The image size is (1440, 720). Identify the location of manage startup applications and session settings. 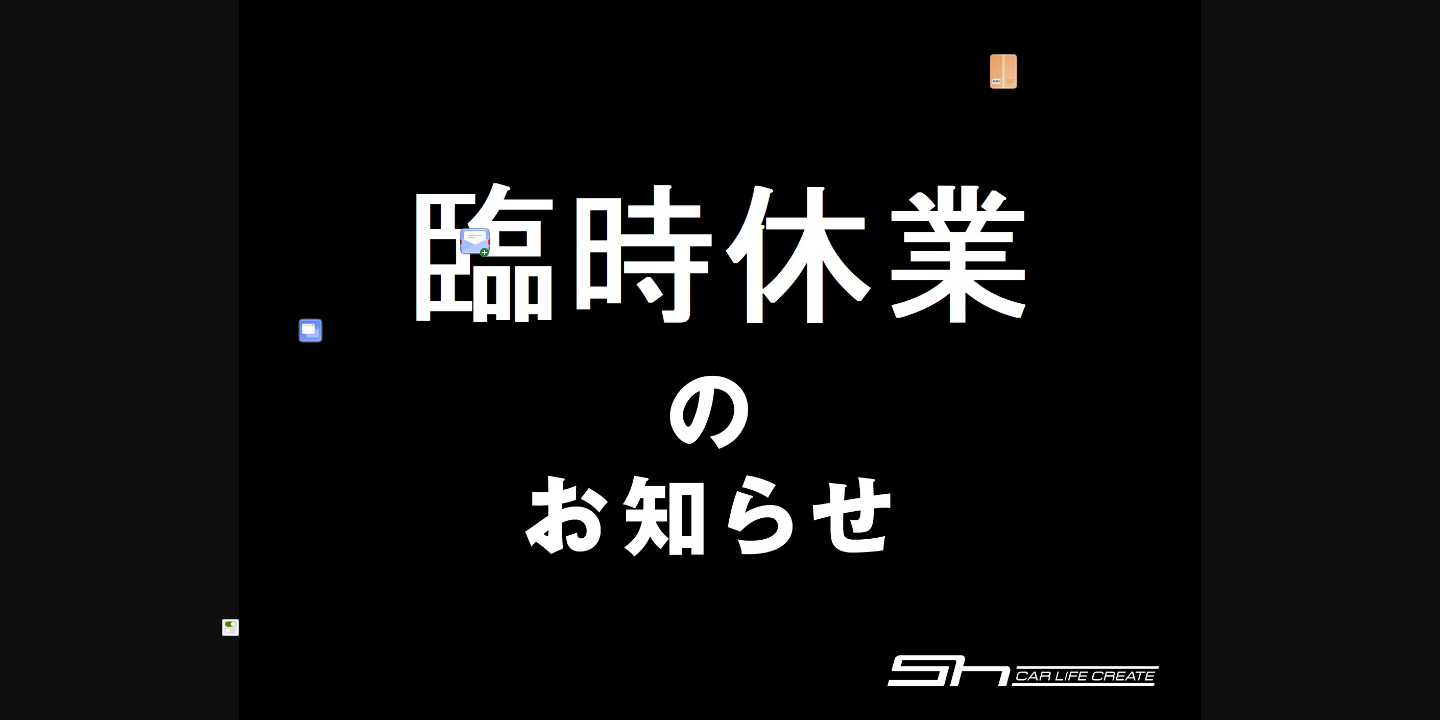
(310, 330).